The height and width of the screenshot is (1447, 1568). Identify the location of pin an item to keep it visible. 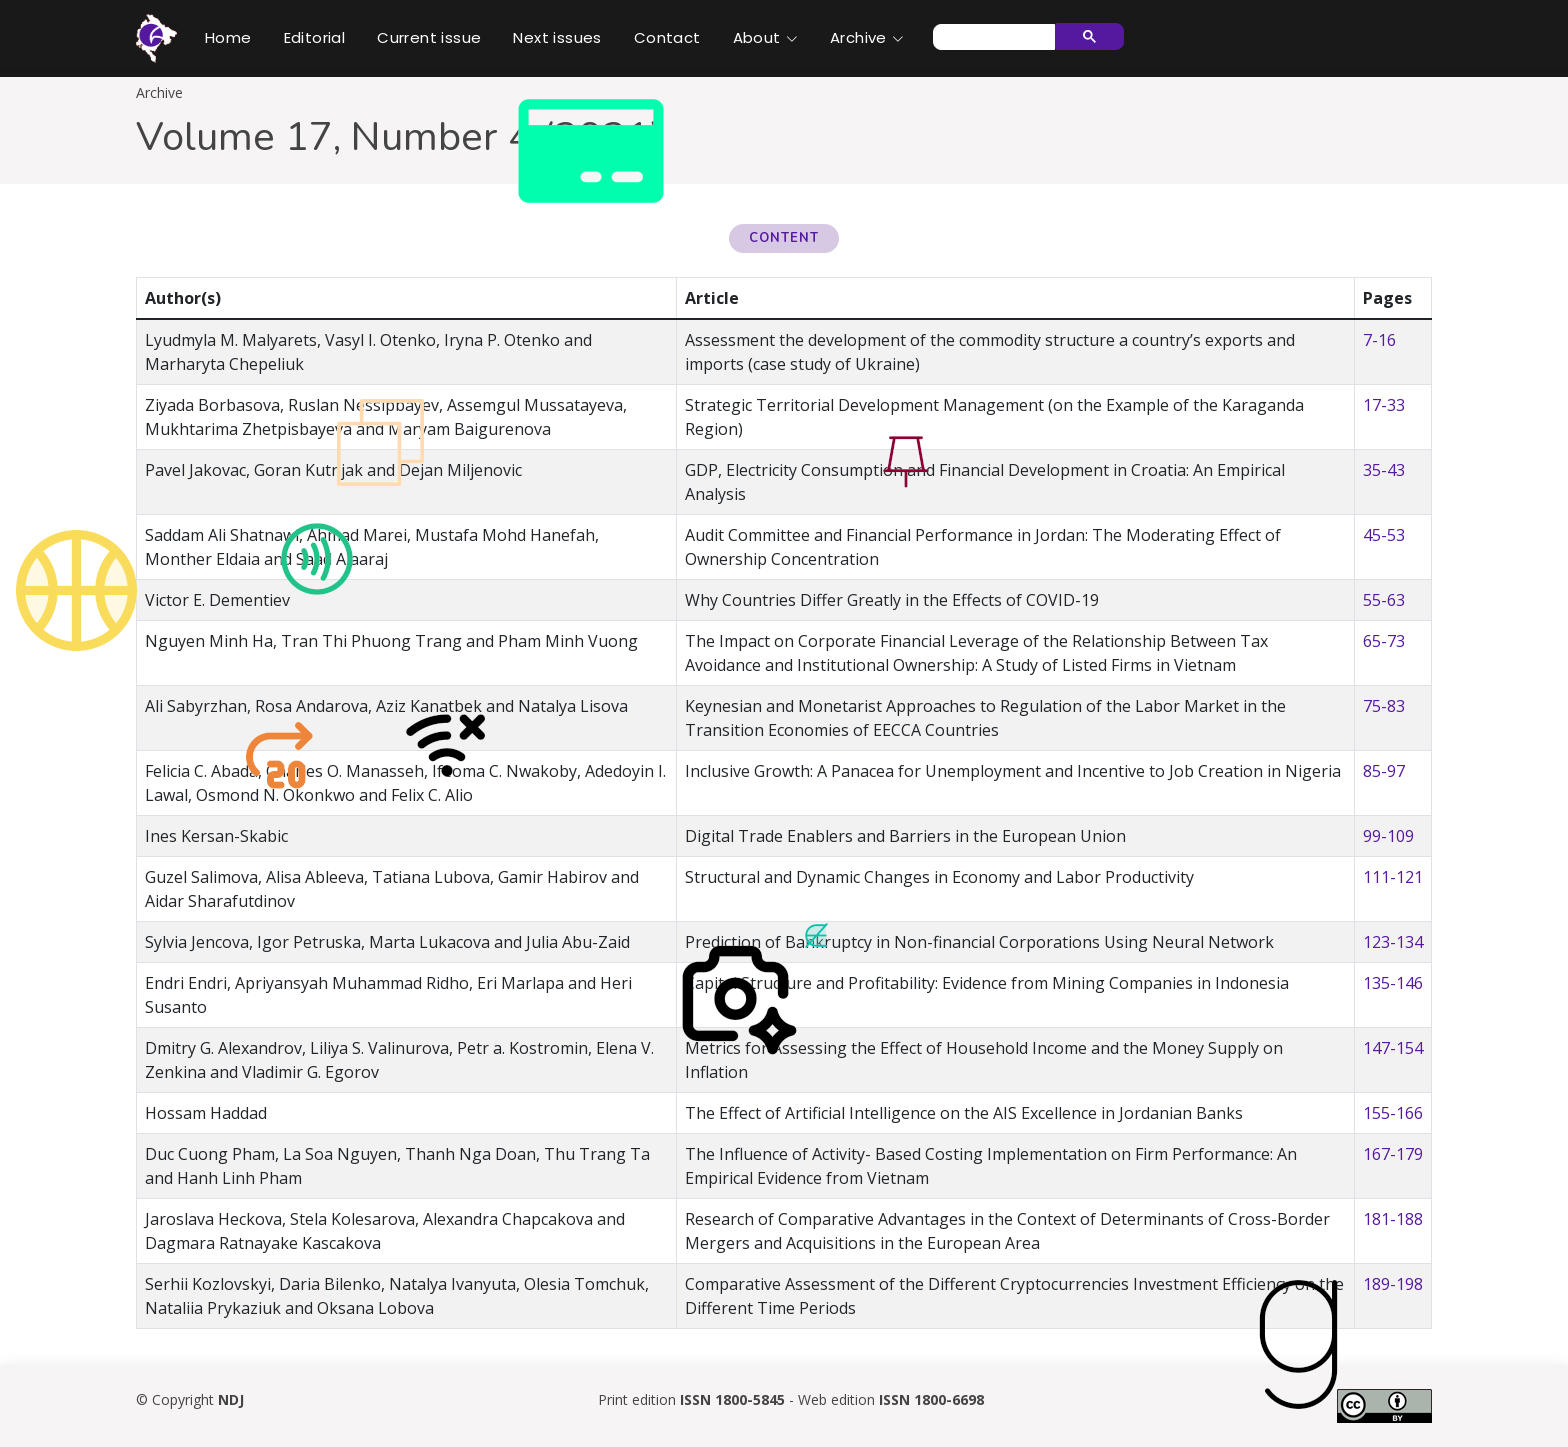
(906, 459).